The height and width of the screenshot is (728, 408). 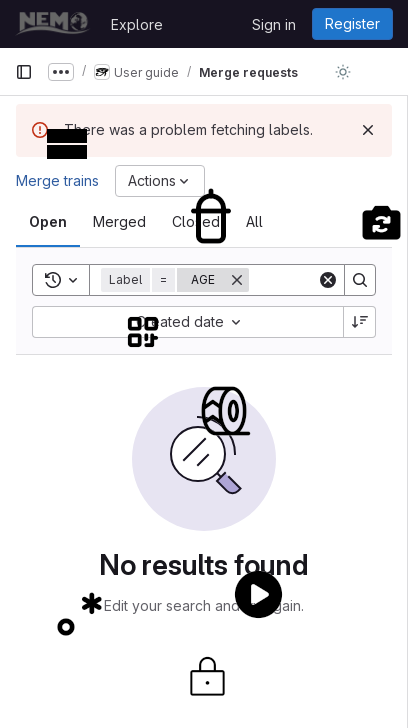 What do you see at coordinates (343, 72) in the screenshot?
I see `switch to light mode` at bounding box center [343, 72].